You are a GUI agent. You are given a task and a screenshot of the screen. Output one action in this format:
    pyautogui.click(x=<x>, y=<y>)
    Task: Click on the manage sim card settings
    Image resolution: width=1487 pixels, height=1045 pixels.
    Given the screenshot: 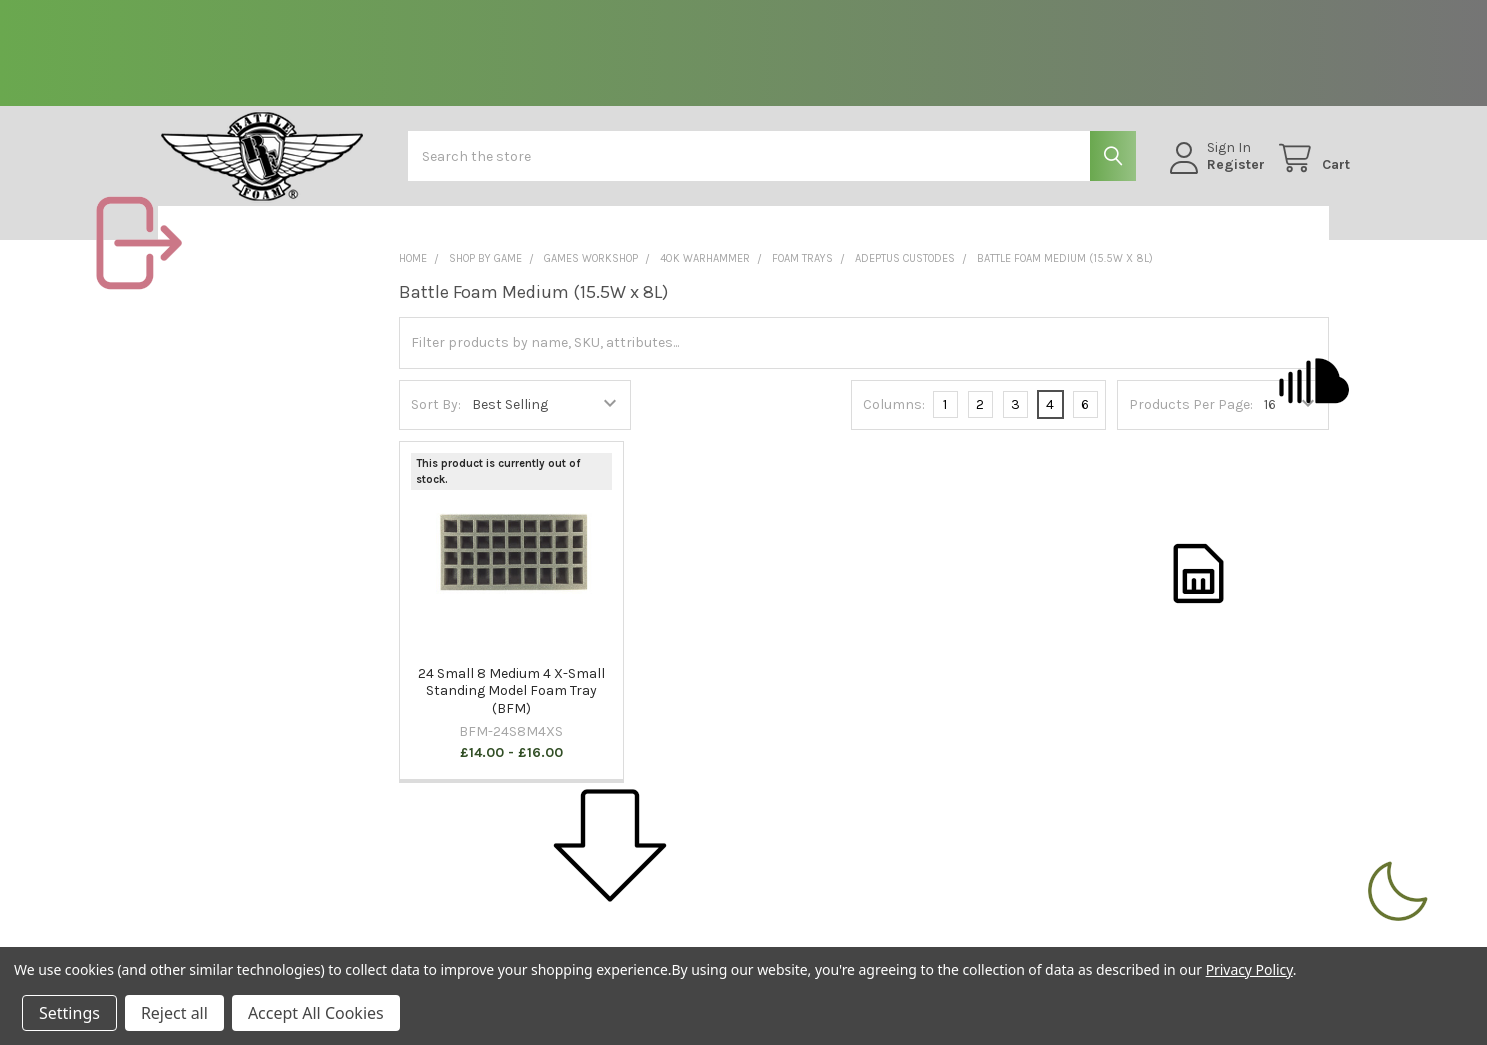 What is the action you would take?
    pyautogui.click(x=1198, y=573)
    